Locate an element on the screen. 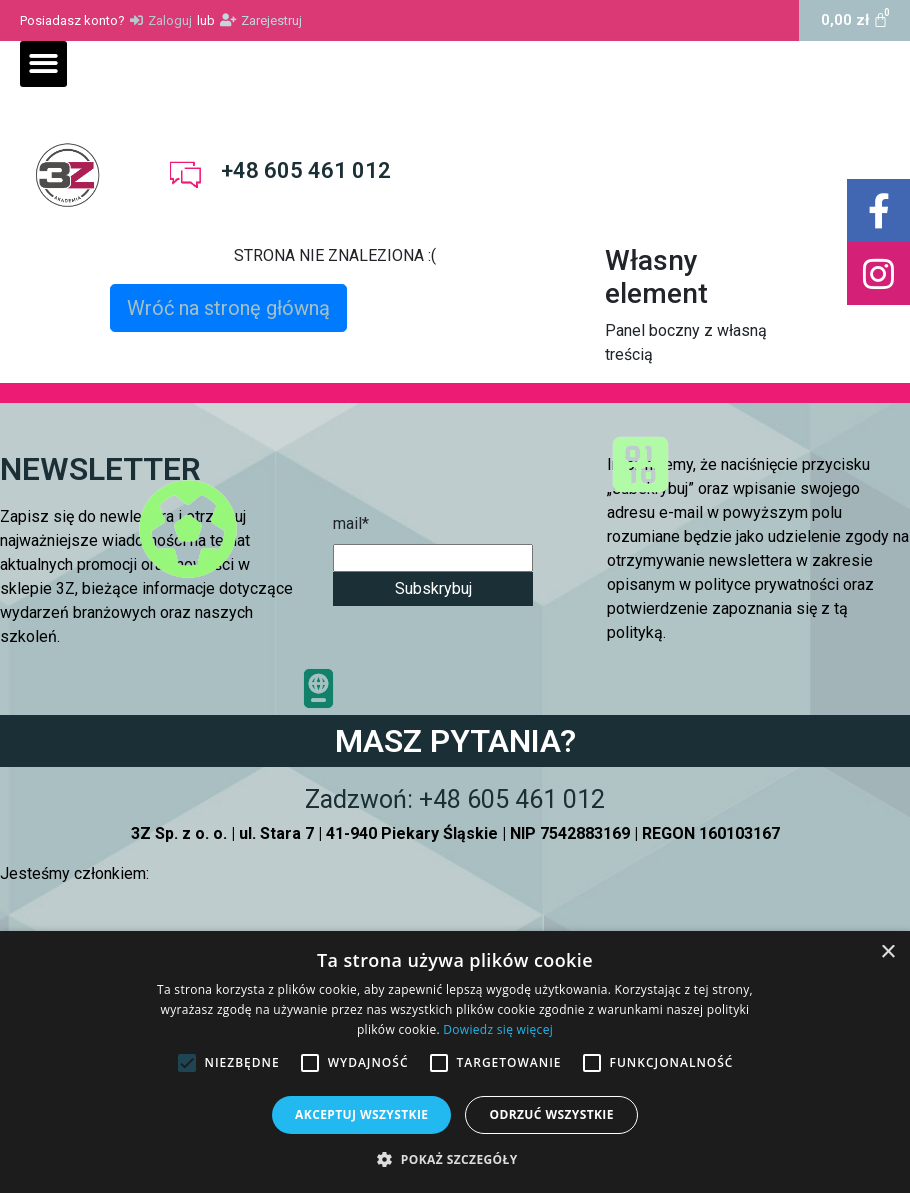 The height and width of the screenshot is (1193, 910). view binary or raw data is located at coordinates (640, 464).